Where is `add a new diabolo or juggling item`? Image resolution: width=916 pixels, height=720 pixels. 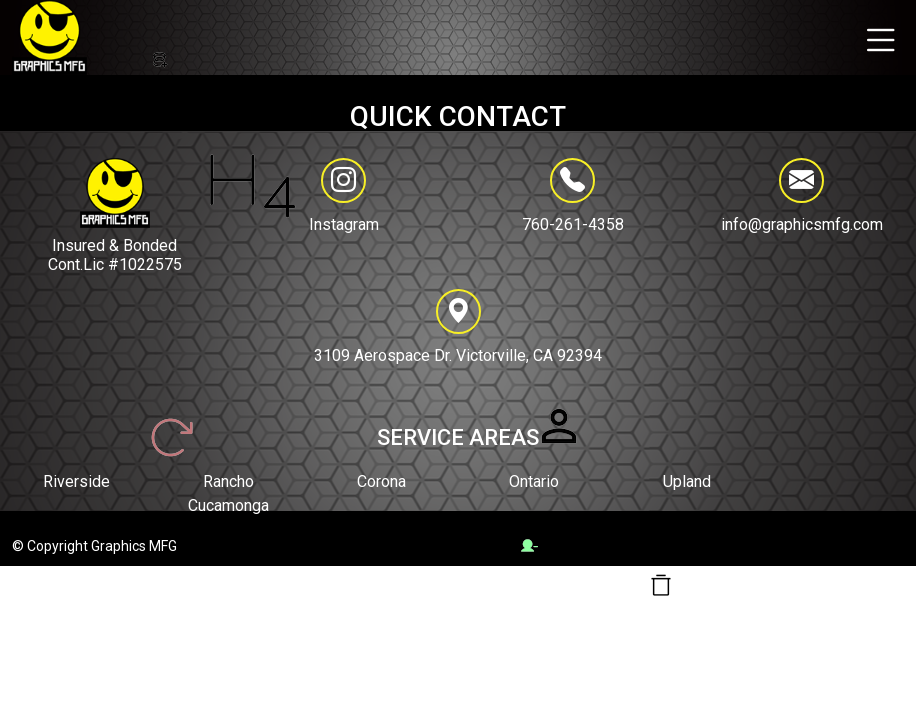 add a new diabolo or juggling item is located at coordinates (159, 59).